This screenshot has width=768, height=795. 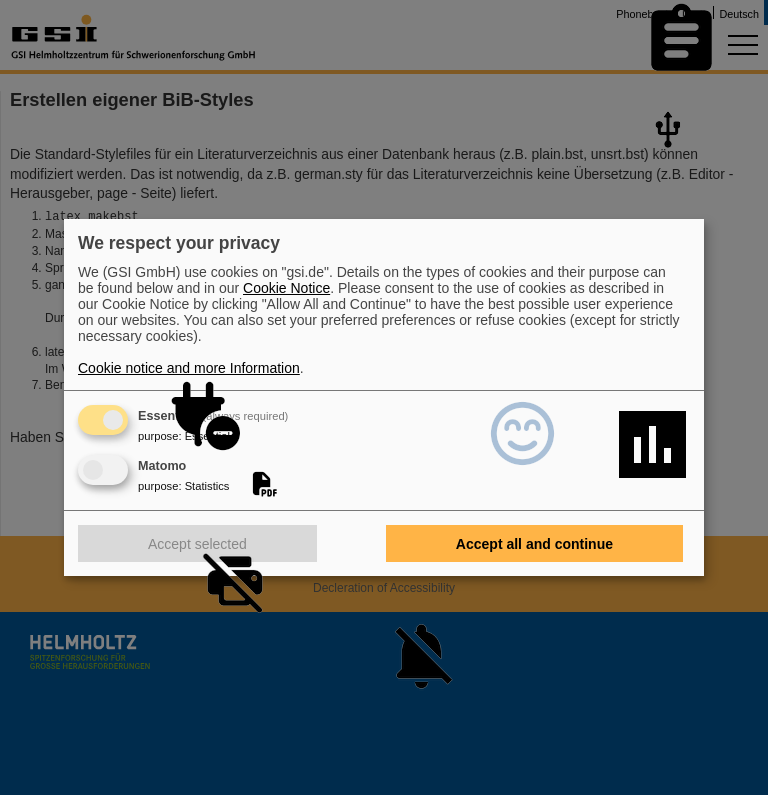 I want to click on view assignments or tasks, so click(x=681, y=40).